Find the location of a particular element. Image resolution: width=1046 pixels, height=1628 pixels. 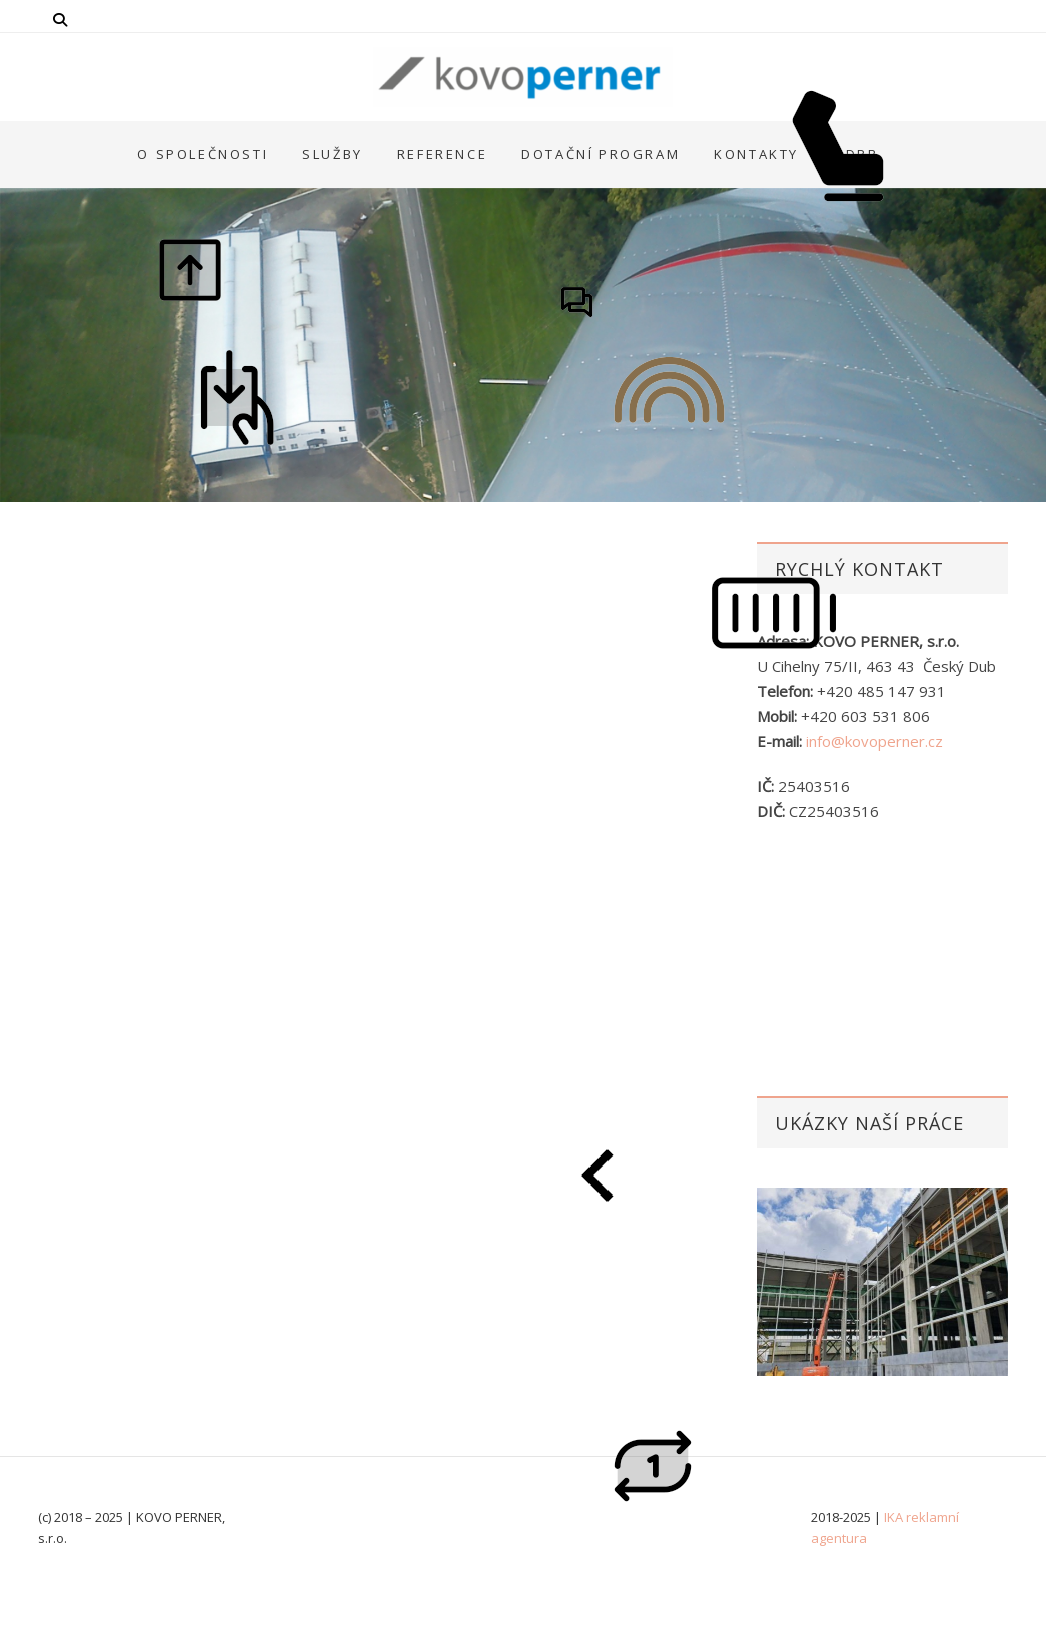

select or reserve a seat is located at coordinates (836, 146).